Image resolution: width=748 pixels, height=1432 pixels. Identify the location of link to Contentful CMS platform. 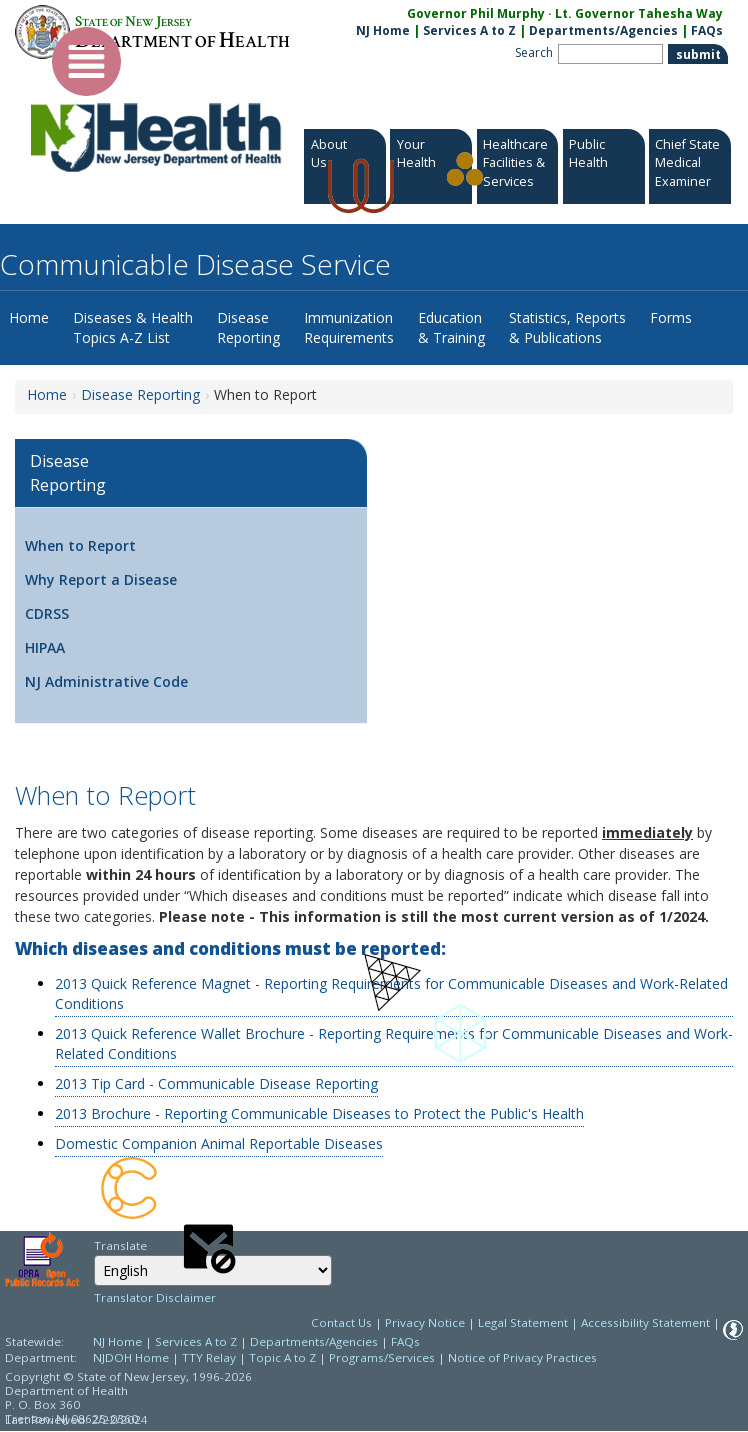
(129, 1188).